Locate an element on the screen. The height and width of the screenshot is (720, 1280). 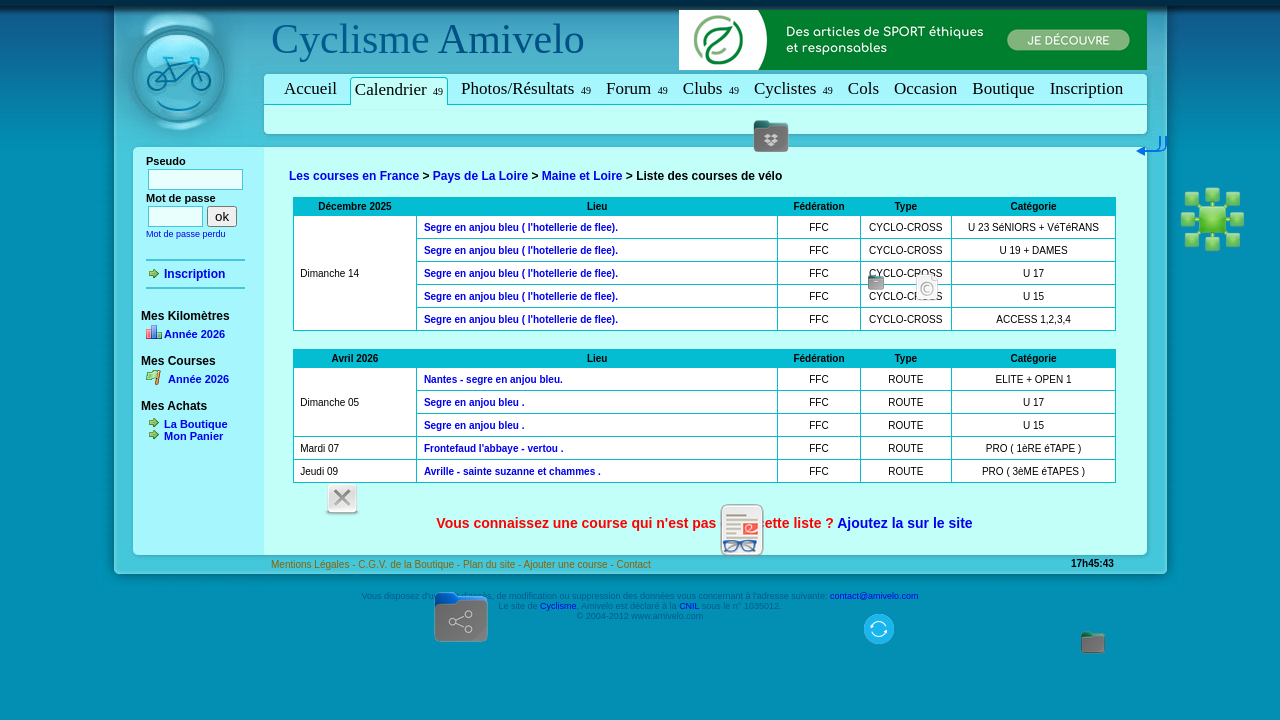
indicates content is currently syncing is located at coordinates (879, 629).